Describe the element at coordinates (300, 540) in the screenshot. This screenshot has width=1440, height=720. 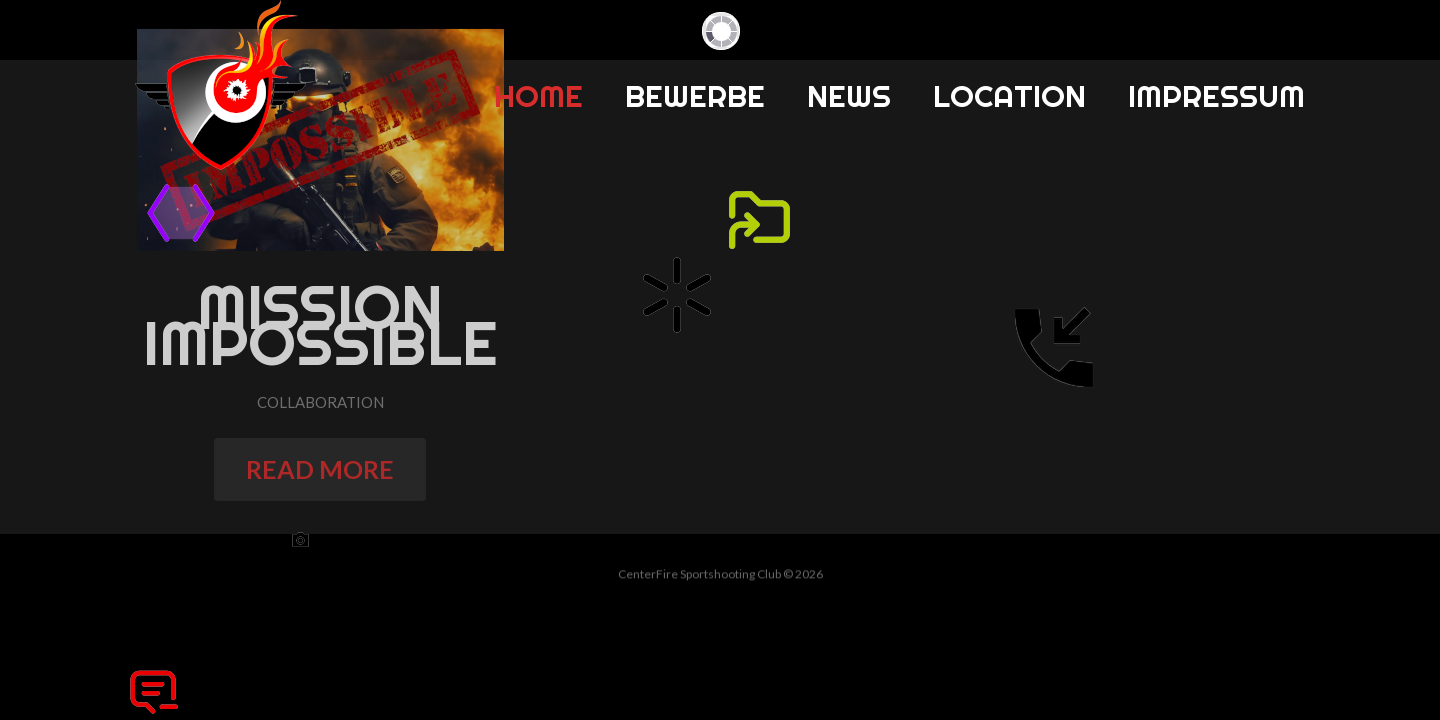
I see `take a photo` at that location.